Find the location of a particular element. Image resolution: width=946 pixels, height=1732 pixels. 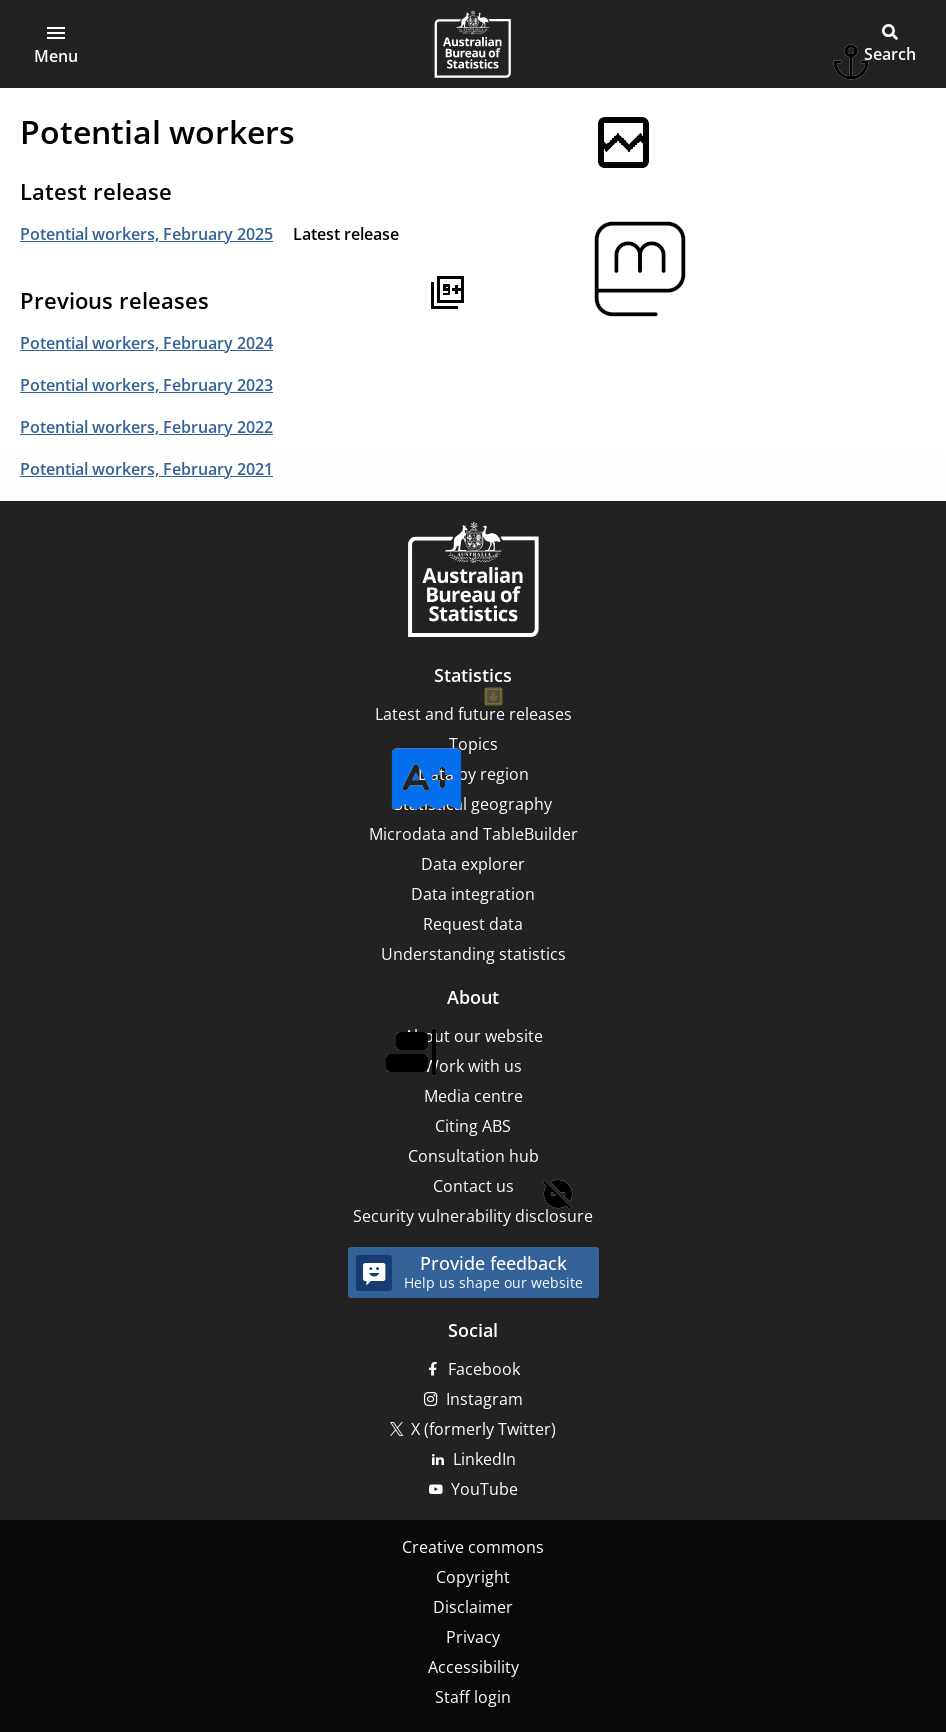

anchor a component or element in place is located at coordinates (851, 62).